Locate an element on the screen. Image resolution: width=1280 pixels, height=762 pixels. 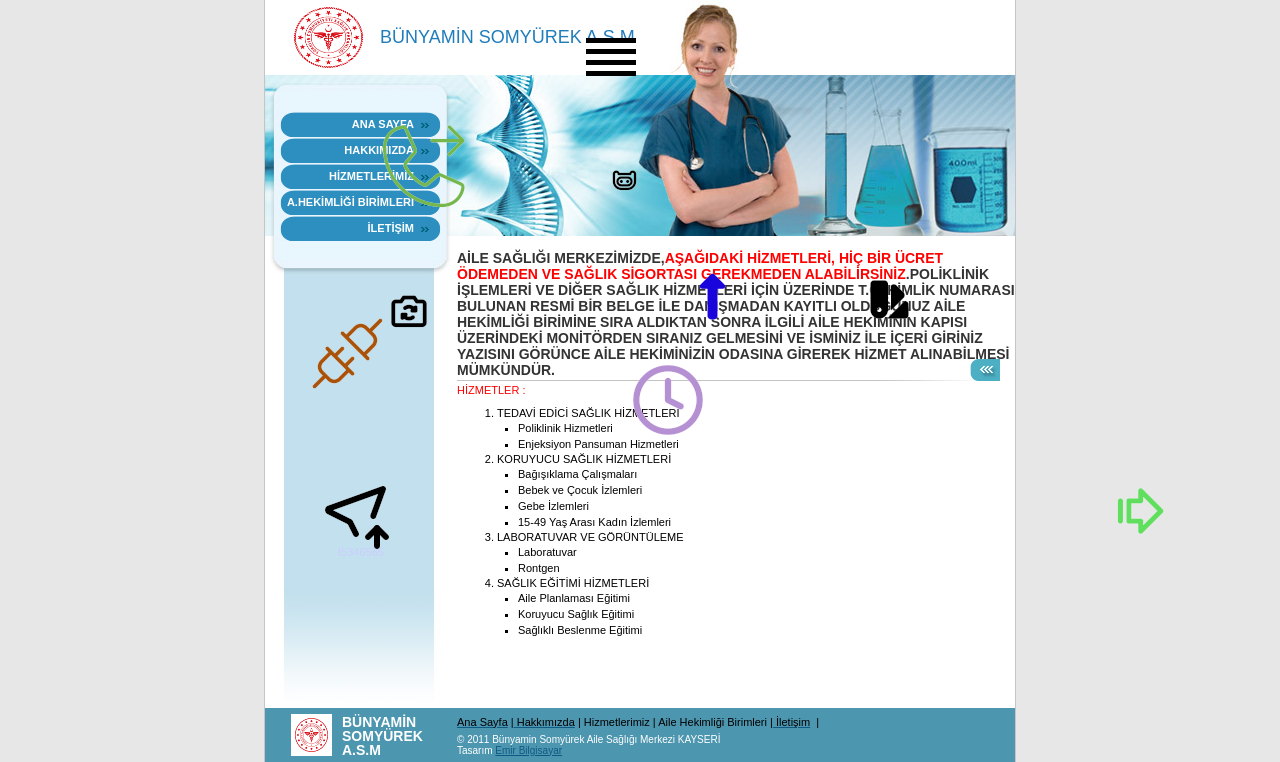
connect or establish a connection is located at coordinates (347, 353).